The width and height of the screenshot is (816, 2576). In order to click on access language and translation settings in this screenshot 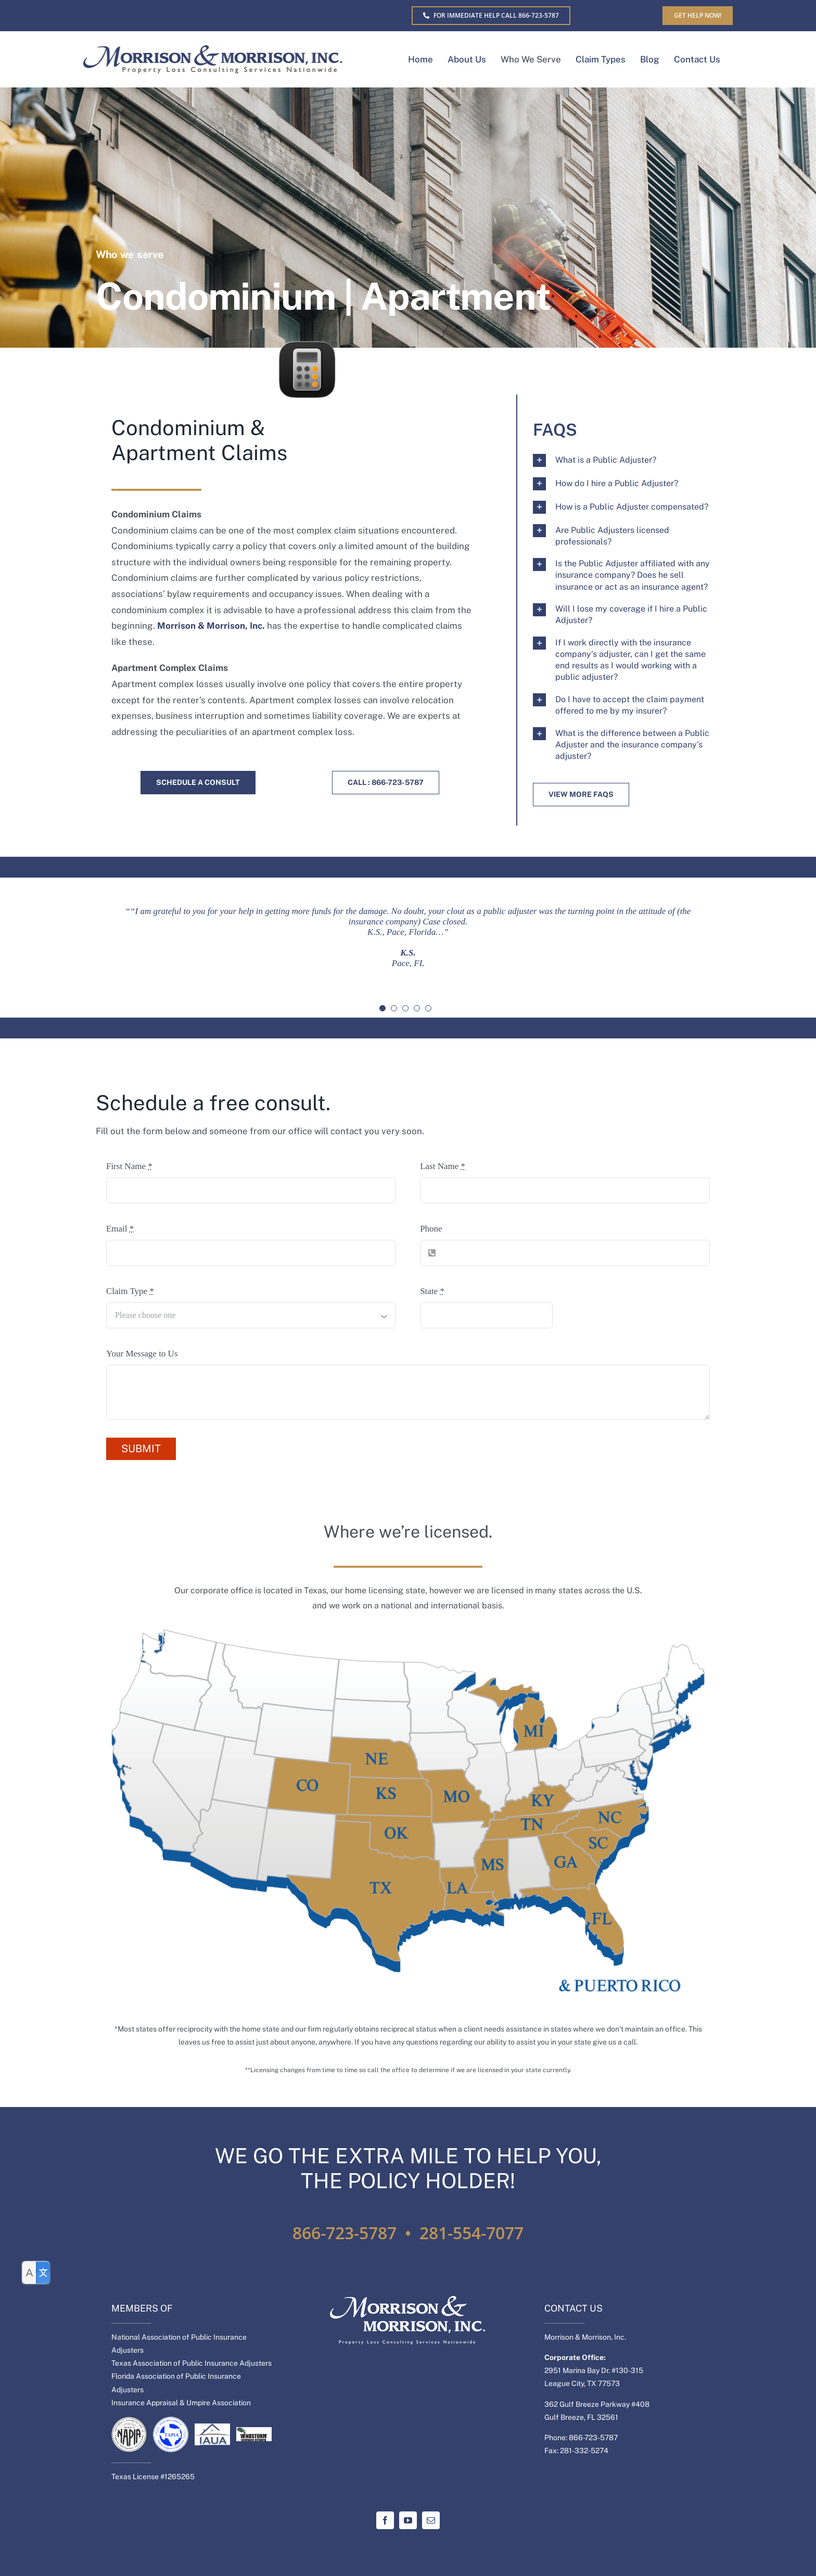, I will do `click(36, 2273)`.